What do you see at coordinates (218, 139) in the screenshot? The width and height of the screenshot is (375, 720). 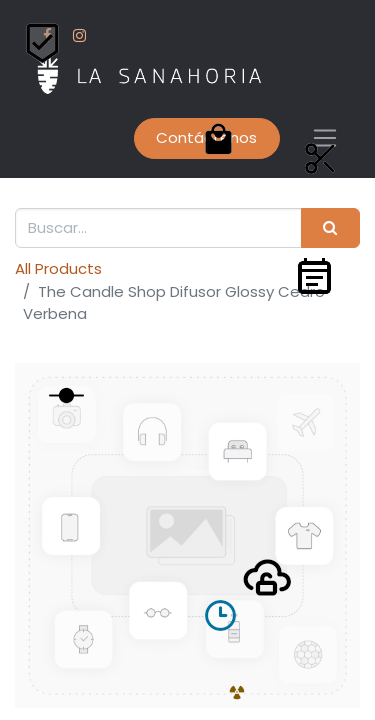 I see `open shopping or store section` at bounding box center [218, 139].